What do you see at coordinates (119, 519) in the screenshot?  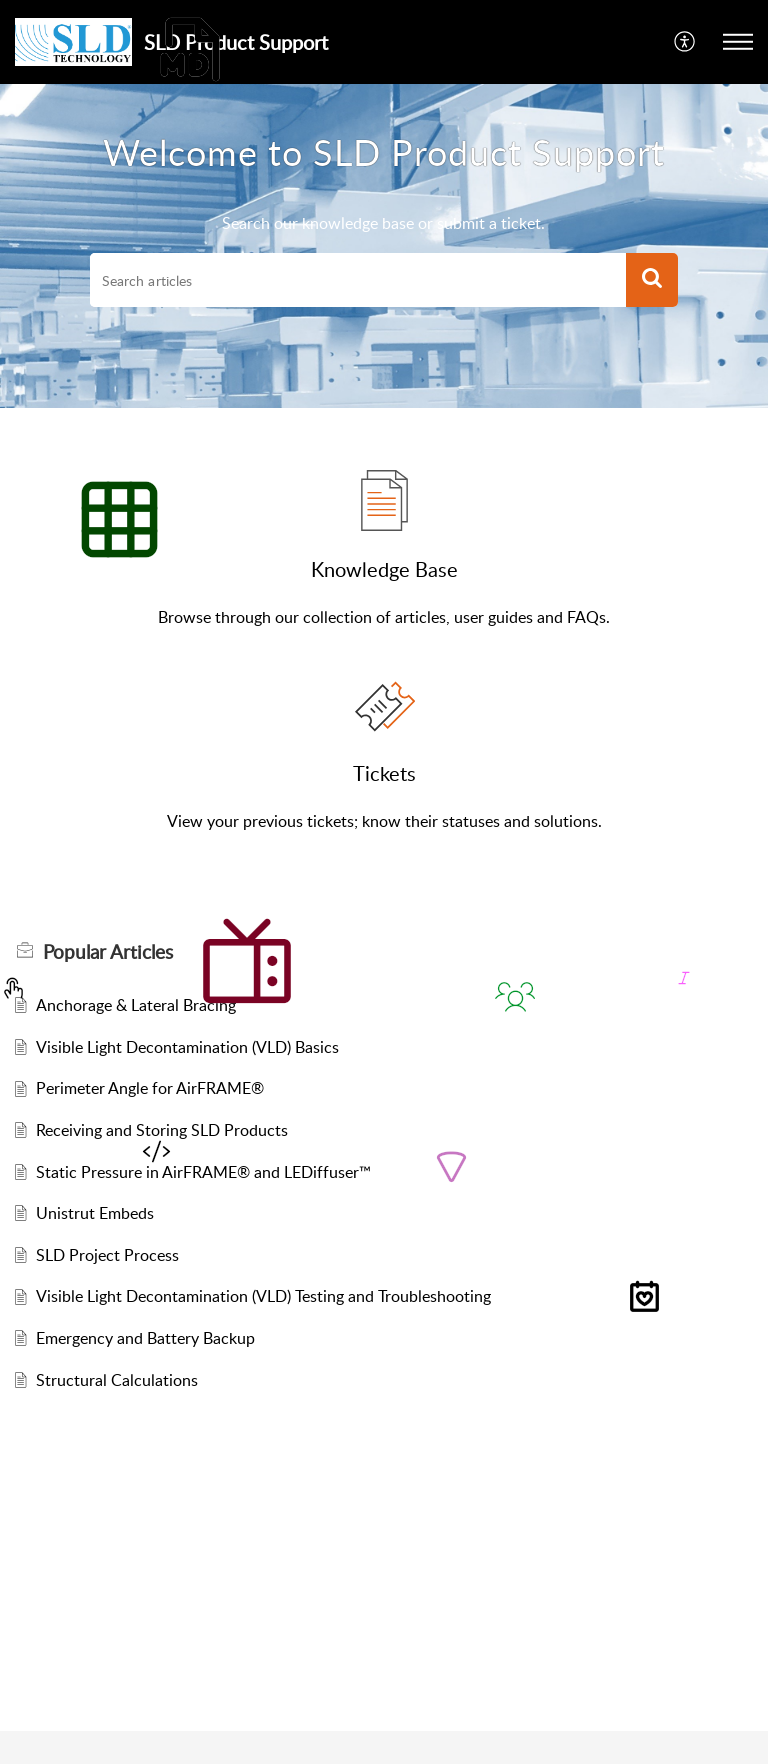 I see `switch to grid view layout` at bounding box center [119, 519].